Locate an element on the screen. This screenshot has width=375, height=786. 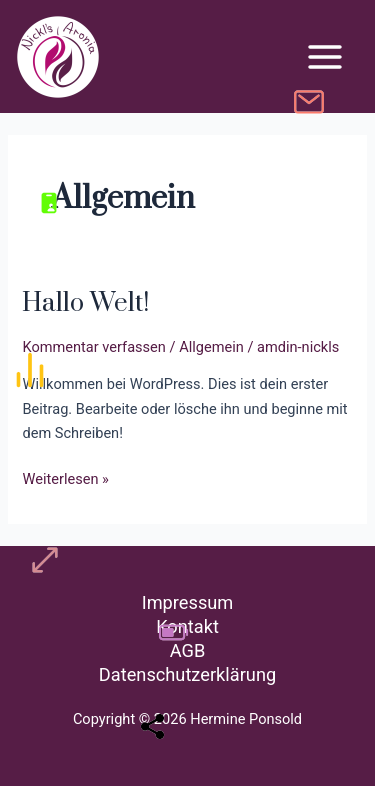
indicates battery at 50% charge level is located at coordinates (173, 632).